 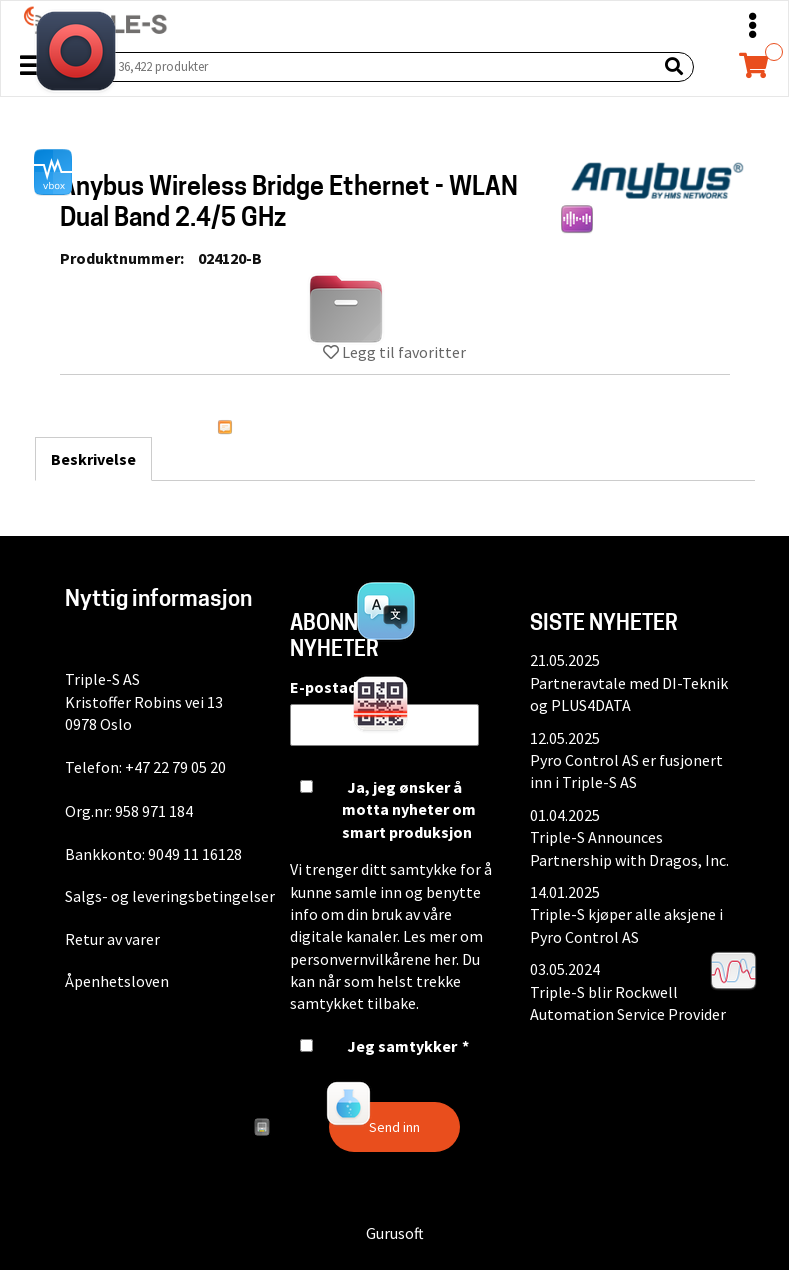 What do you see at coordinates (380, 703) in the screenshot?
I see `open QR code scanner app` at bounding box center [380, 703].